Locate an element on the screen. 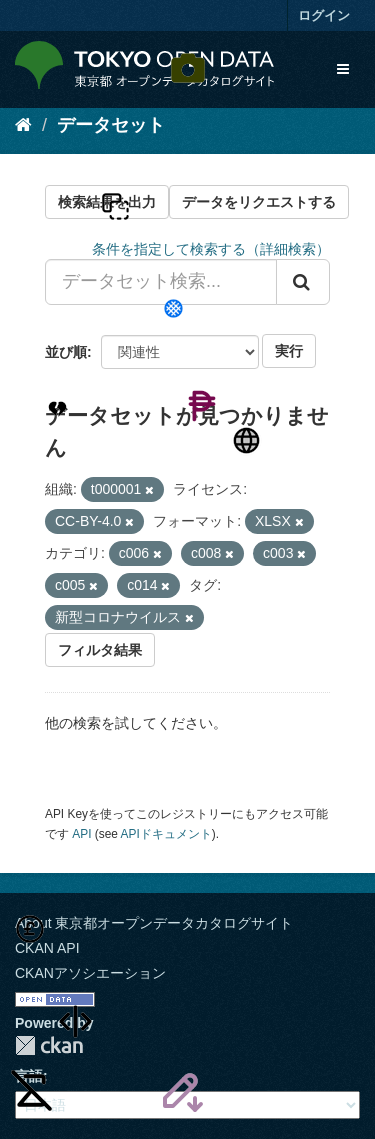 Image resolution: width=375 pixels, height=1139 pixels. save or submit written content is located at coordinates (181, 1090).